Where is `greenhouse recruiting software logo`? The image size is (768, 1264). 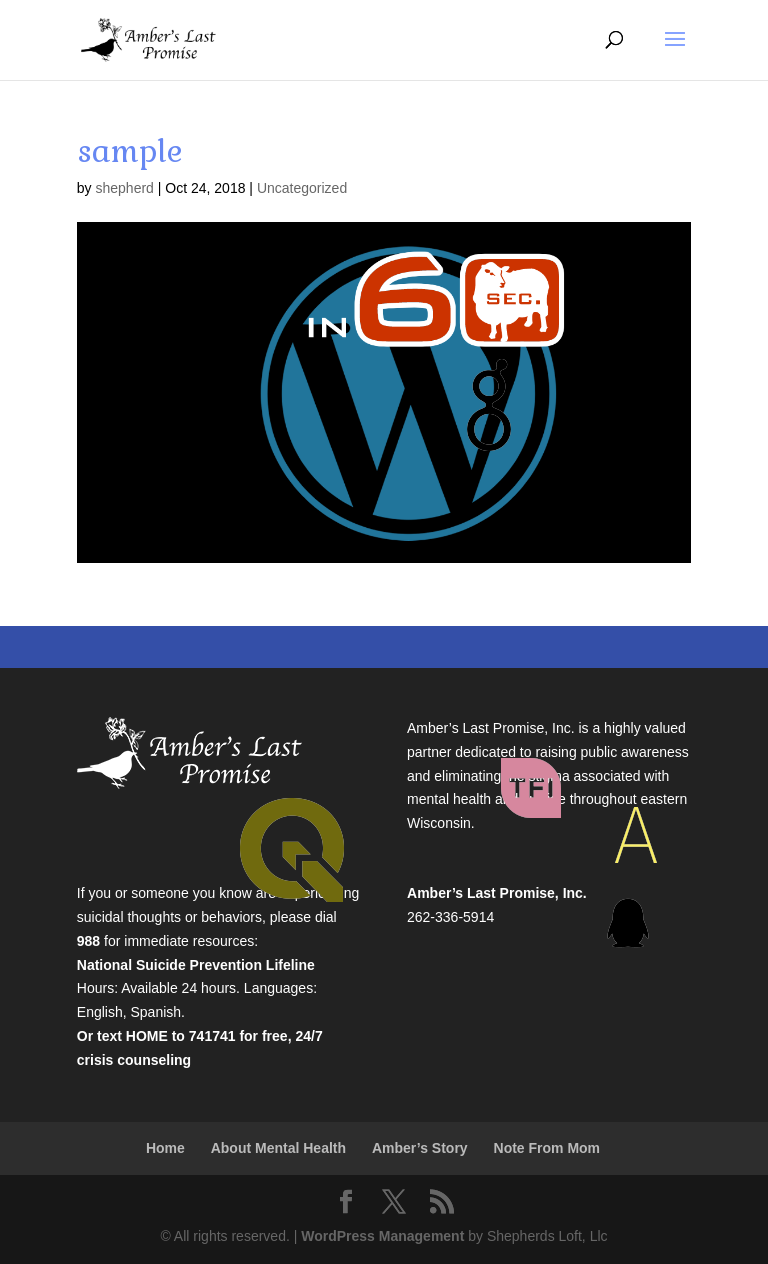
greenhouse recruiting software logo is located at coordinates (489, 405).